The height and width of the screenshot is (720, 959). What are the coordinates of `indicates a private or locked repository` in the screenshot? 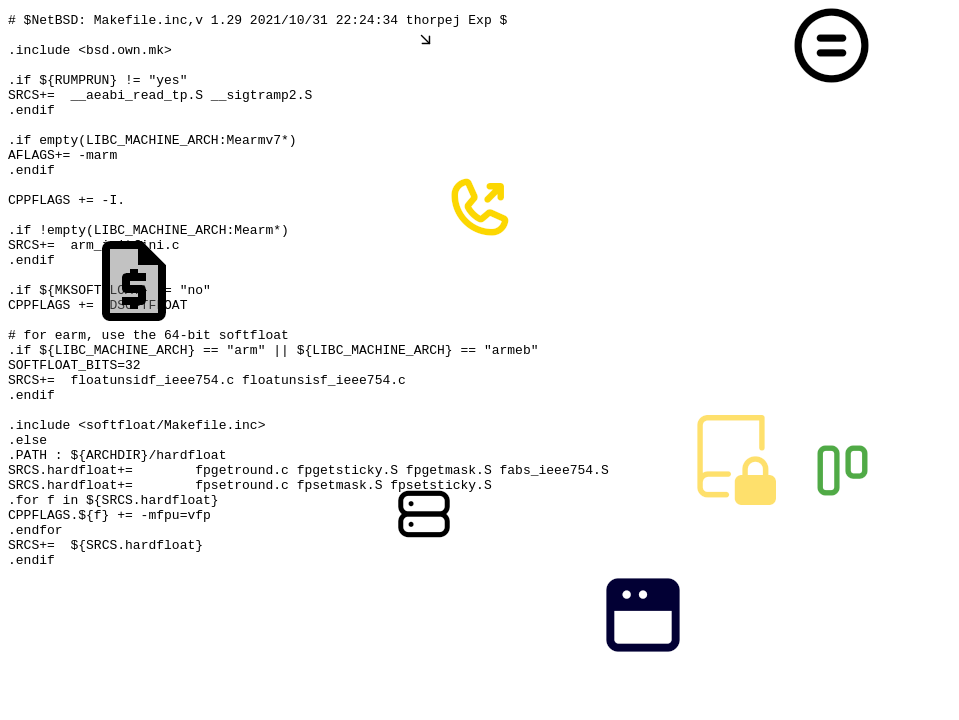 It's located at (731, 460).